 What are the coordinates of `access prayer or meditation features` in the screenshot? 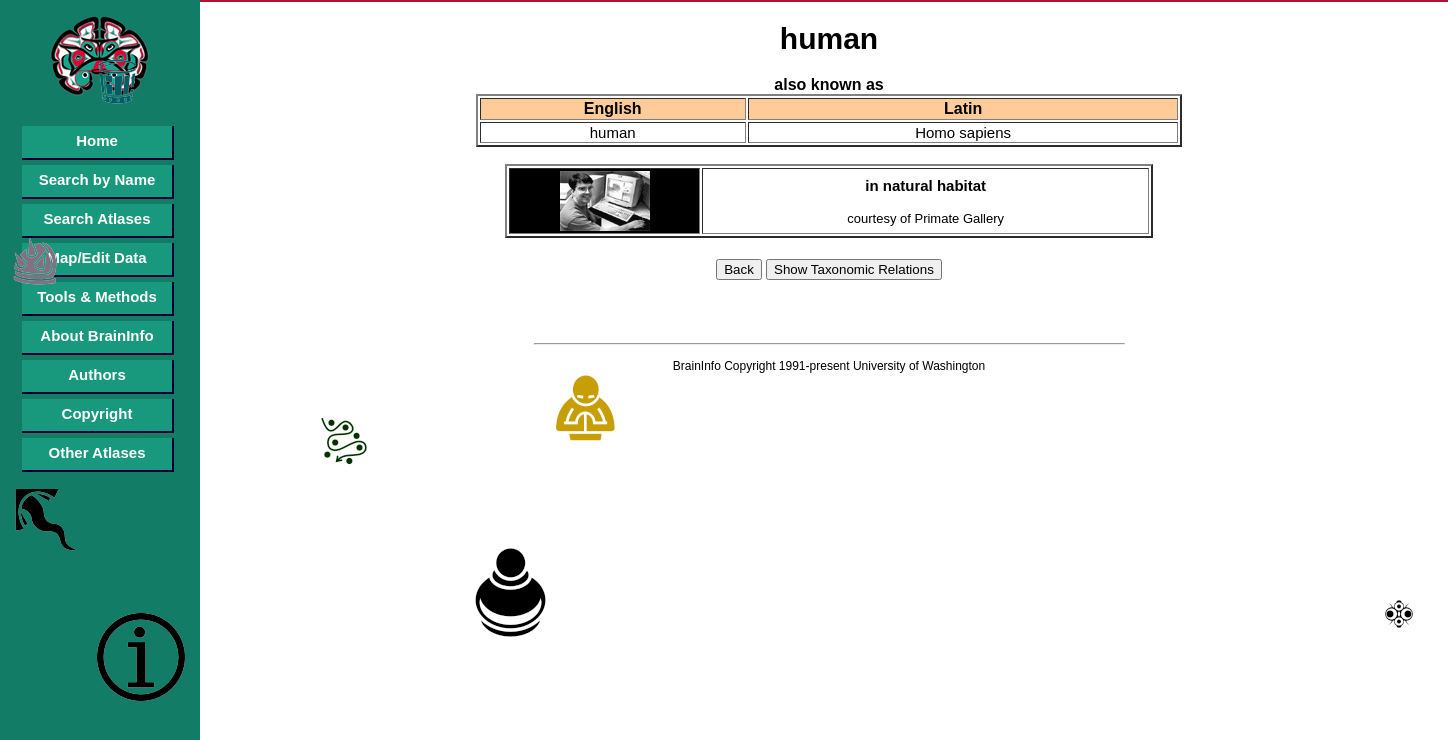 It's located at (585, 408).